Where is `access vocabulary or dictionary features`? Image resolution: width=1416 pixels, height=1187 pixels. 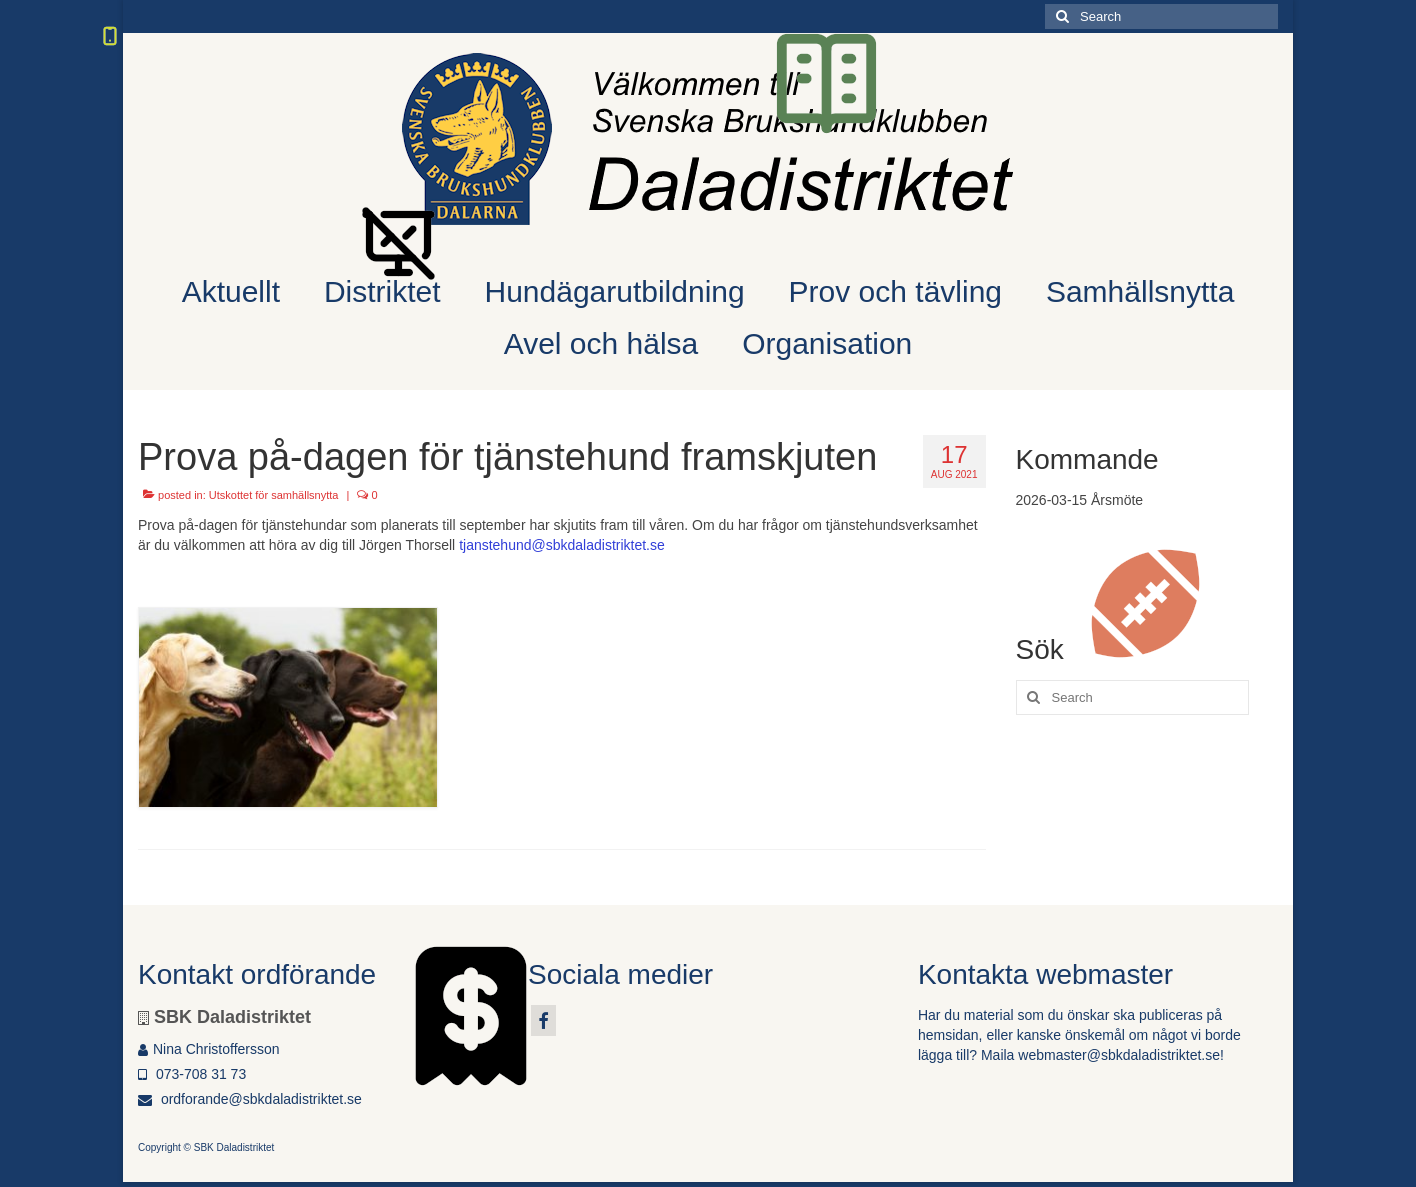 access vocabulary or dictionary features is located at coordinates (826, 83).